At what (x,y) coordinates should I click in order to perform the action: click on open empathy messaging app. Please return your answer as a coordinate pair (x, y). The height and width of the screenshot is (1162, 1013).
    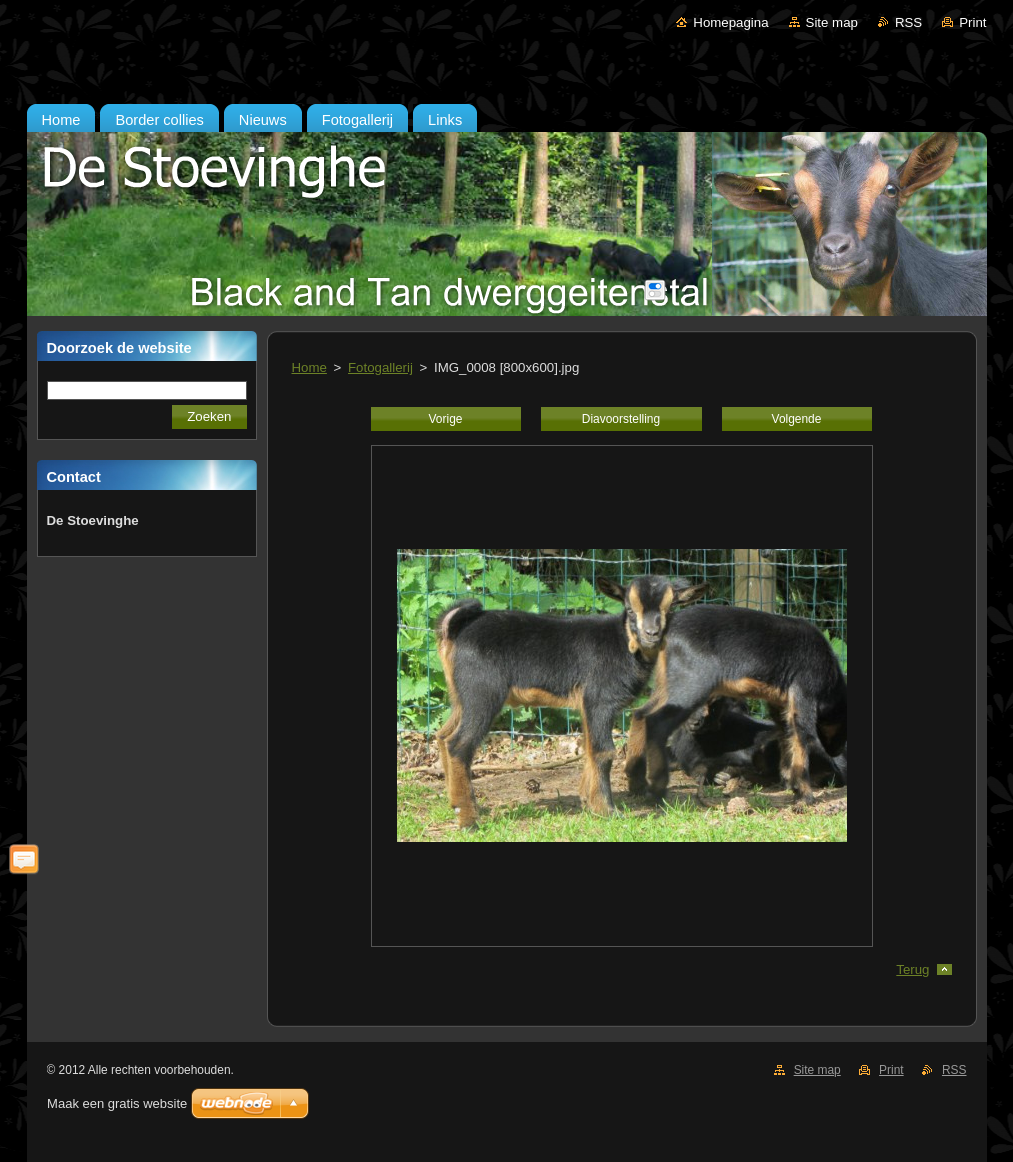
    Looking at the image, I should click on (24, 859).